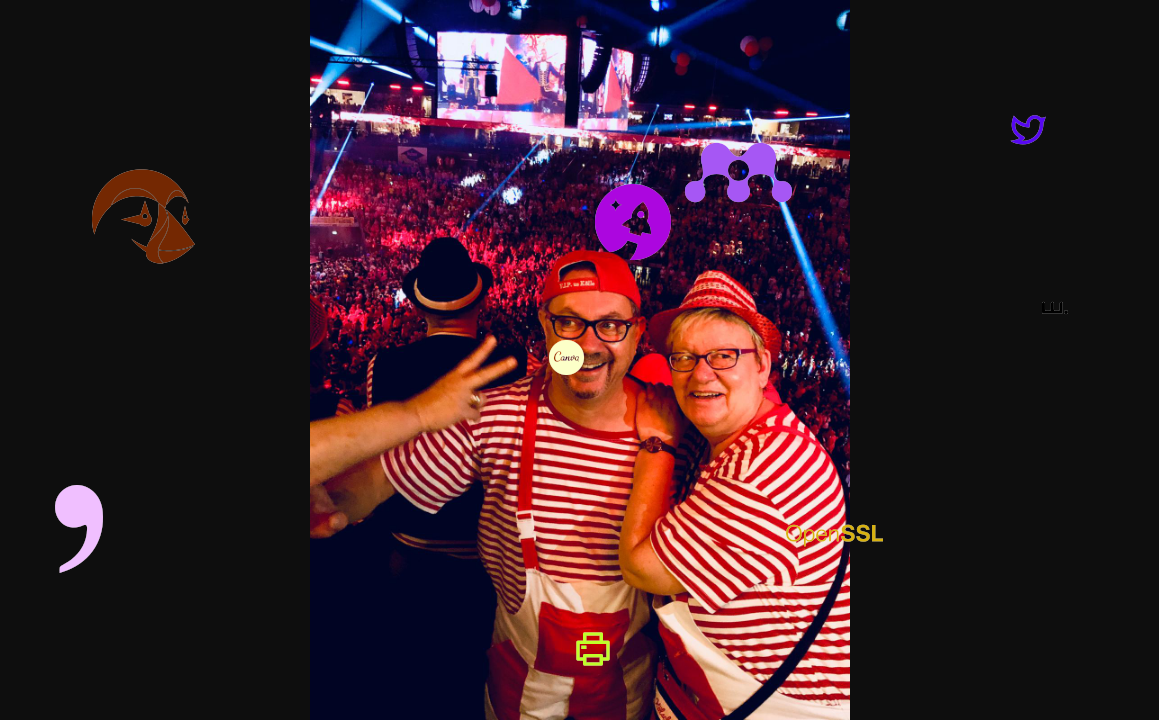  What do you see at coordinates (593, 649) in the screenshot?
I see `print the current document` at bounding box center [593, 649].